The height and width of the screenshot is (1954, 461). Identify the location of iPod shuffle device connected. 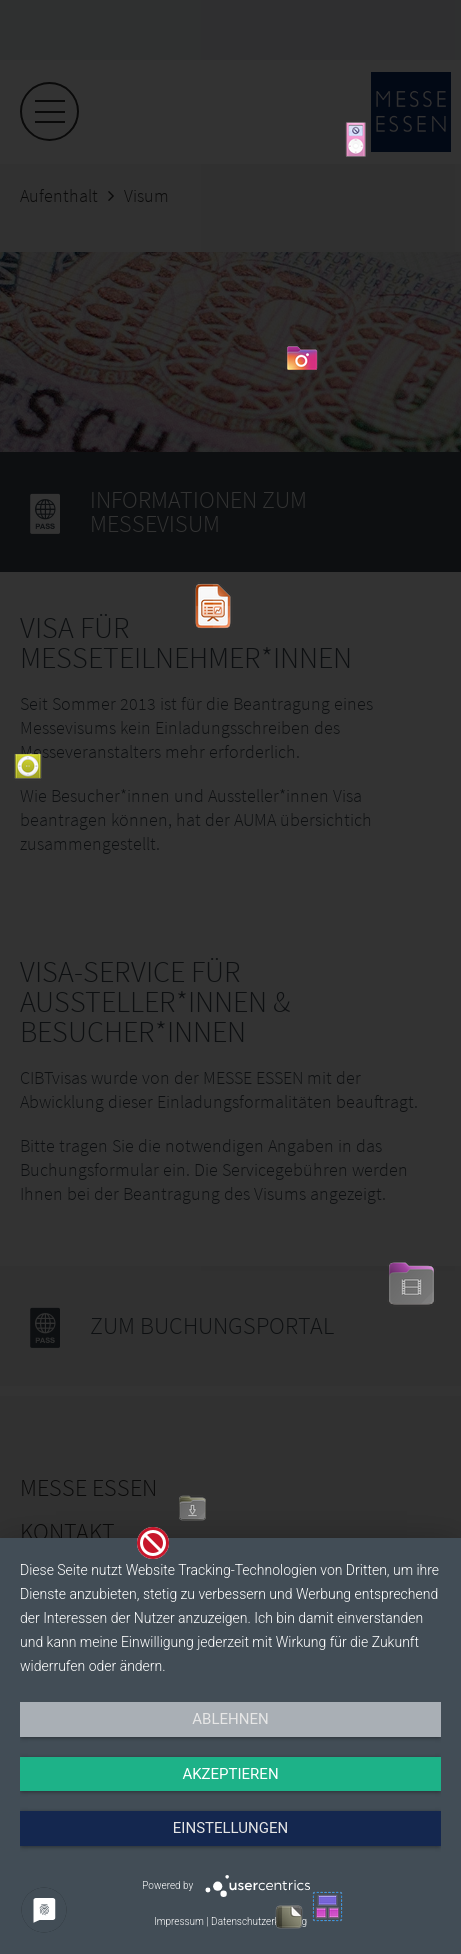
(28, 766).